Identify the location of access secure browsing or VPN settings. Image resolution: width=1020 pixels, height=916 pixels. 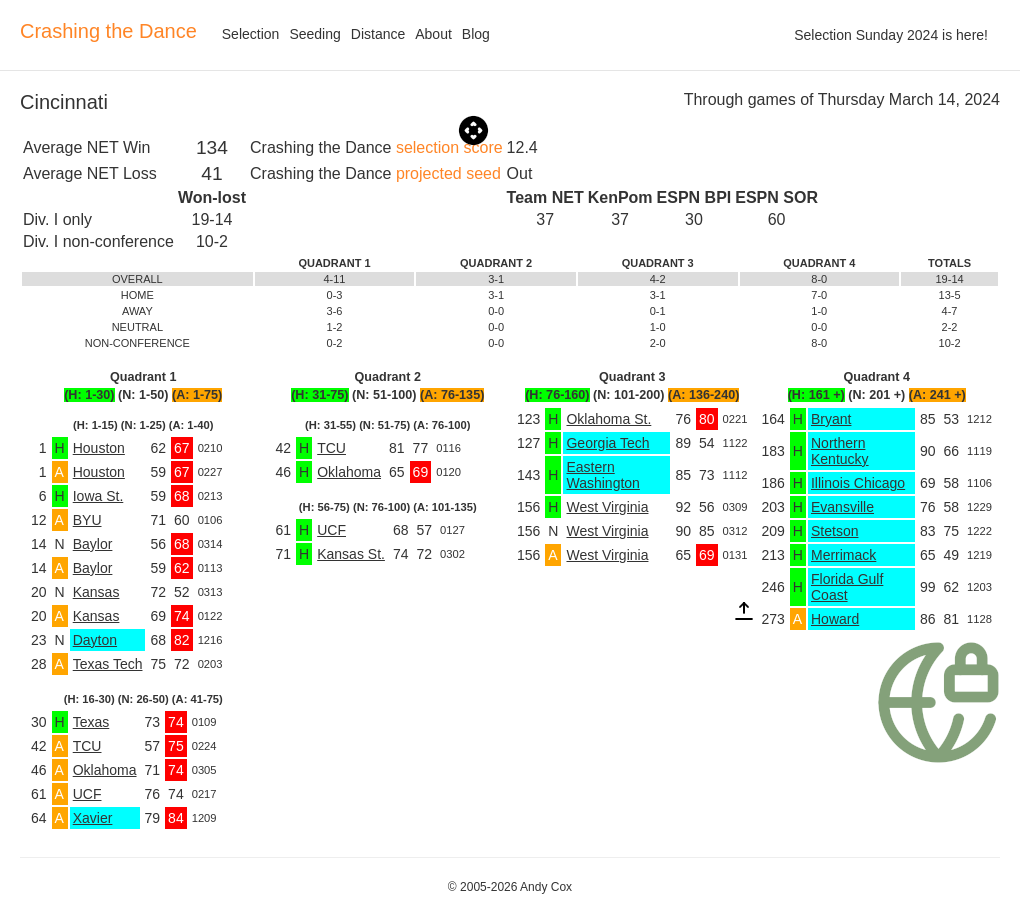
(938, 702).